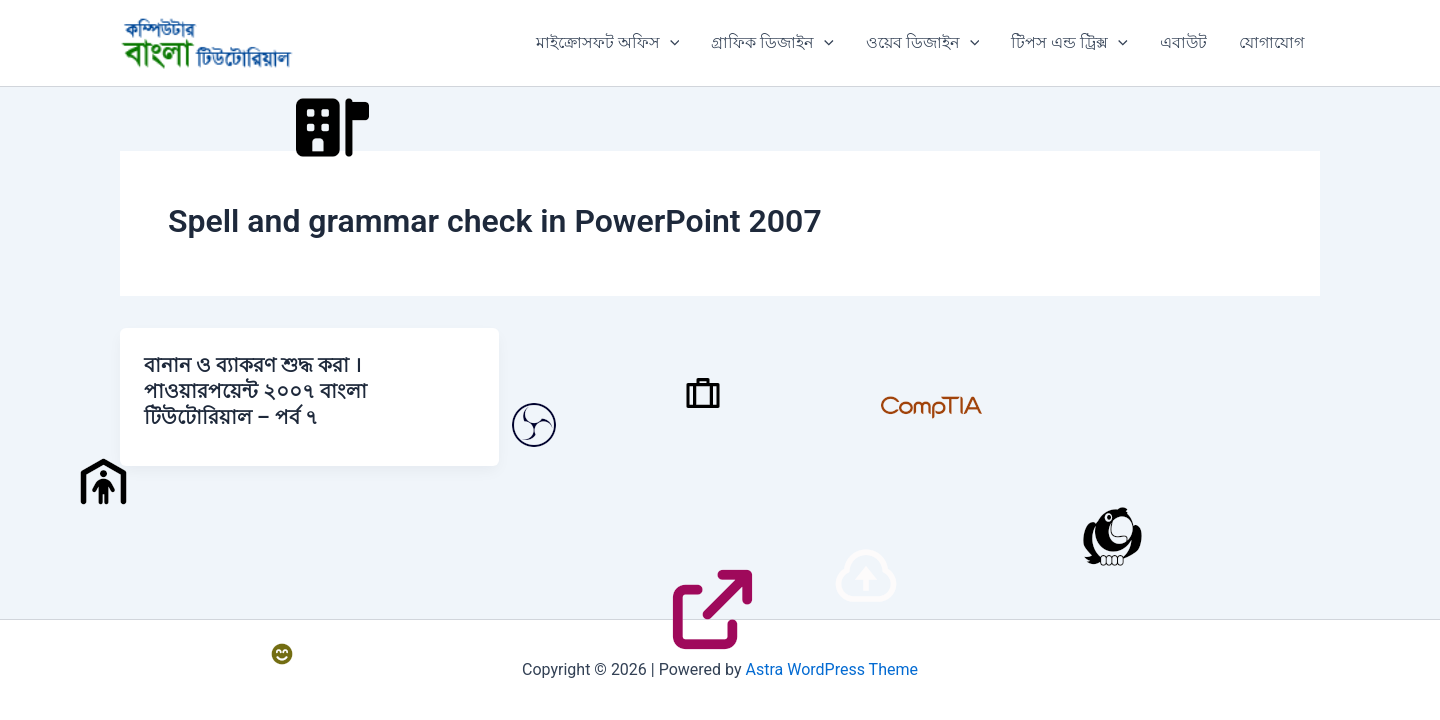 This screenshot has height=720, width=1440. I want to click on find shelter or emergency housing, so click(103, 481).